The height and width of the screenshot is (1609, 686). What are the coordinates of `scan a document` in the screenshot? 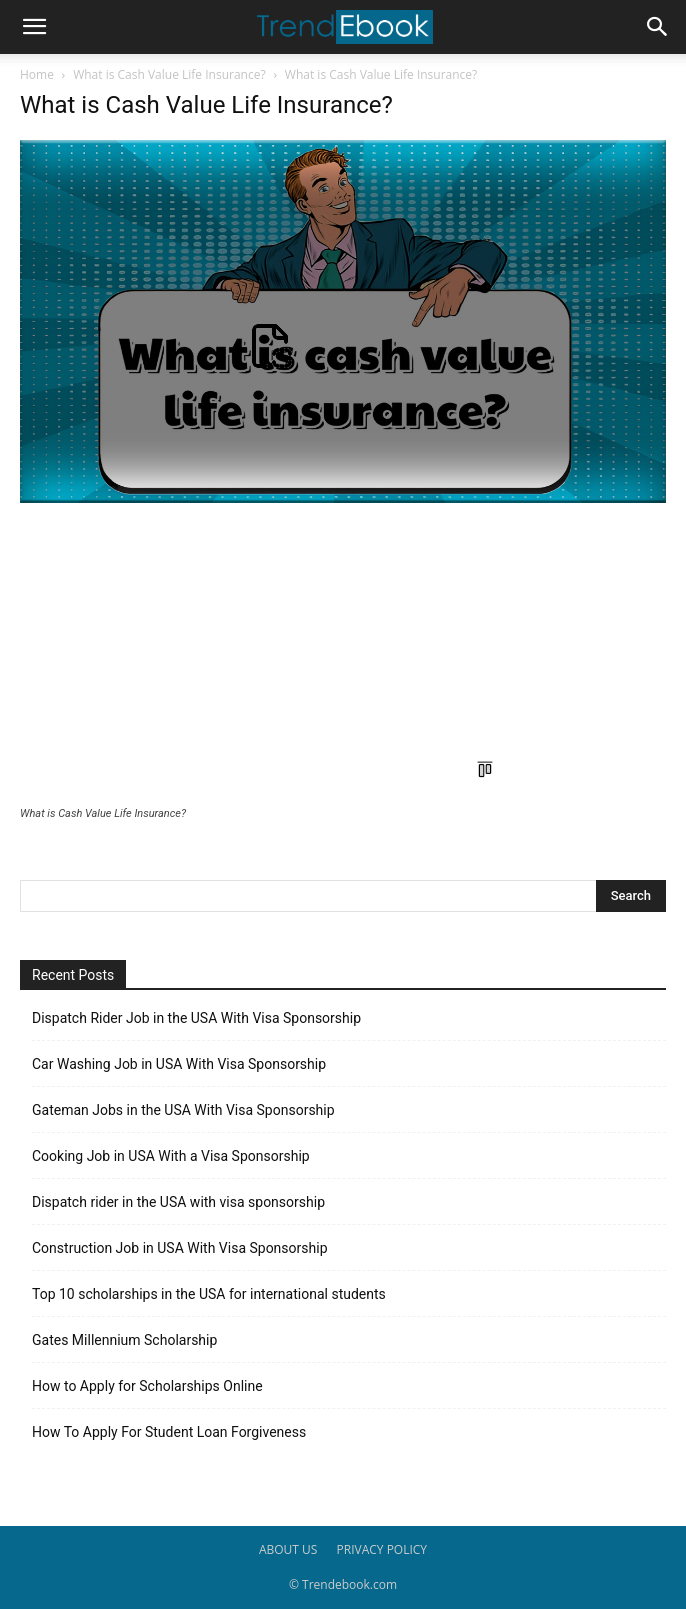 It's located at (270, 346).